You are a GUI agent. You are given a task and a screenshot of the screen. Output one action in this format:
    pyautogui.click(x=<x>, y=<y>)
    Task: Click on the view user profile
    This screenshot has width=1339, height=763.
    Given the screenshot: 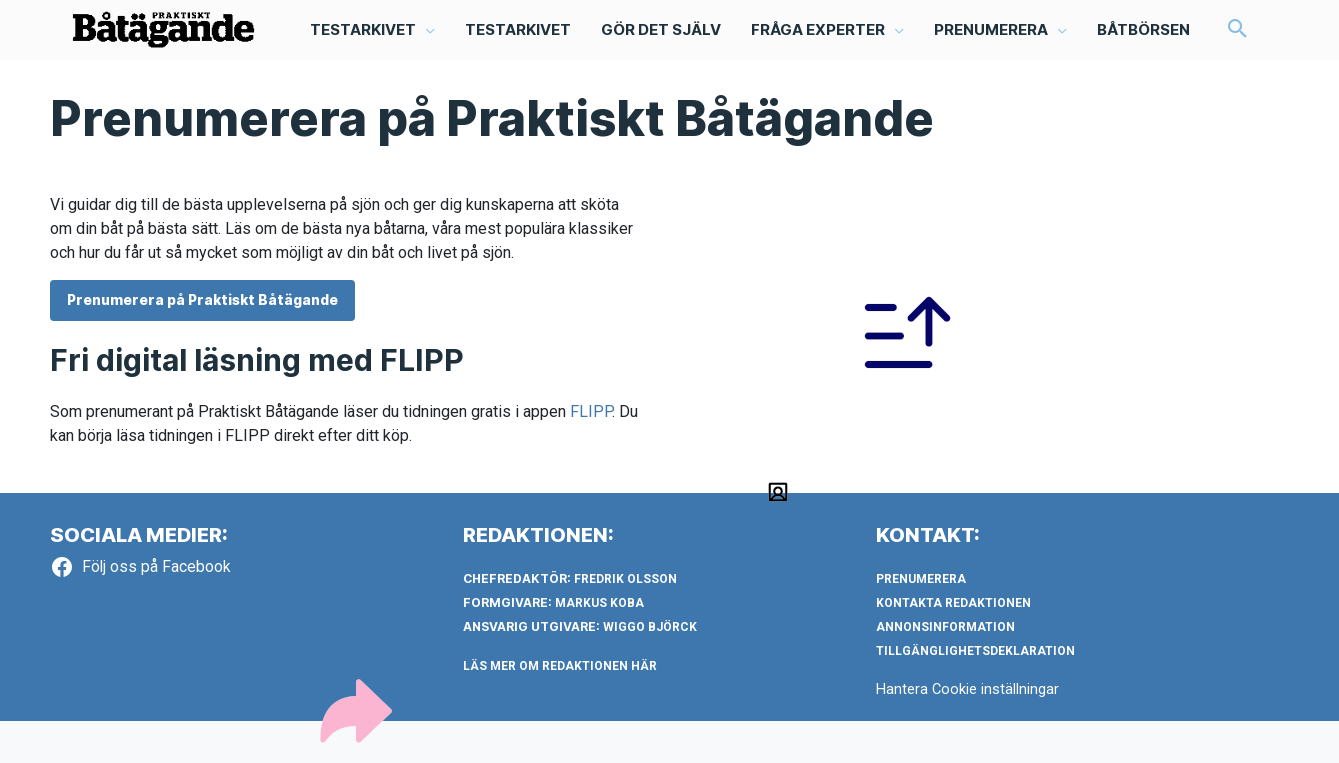 What is the action you would take?
    pyautogui.click(x=778, y=492)
    